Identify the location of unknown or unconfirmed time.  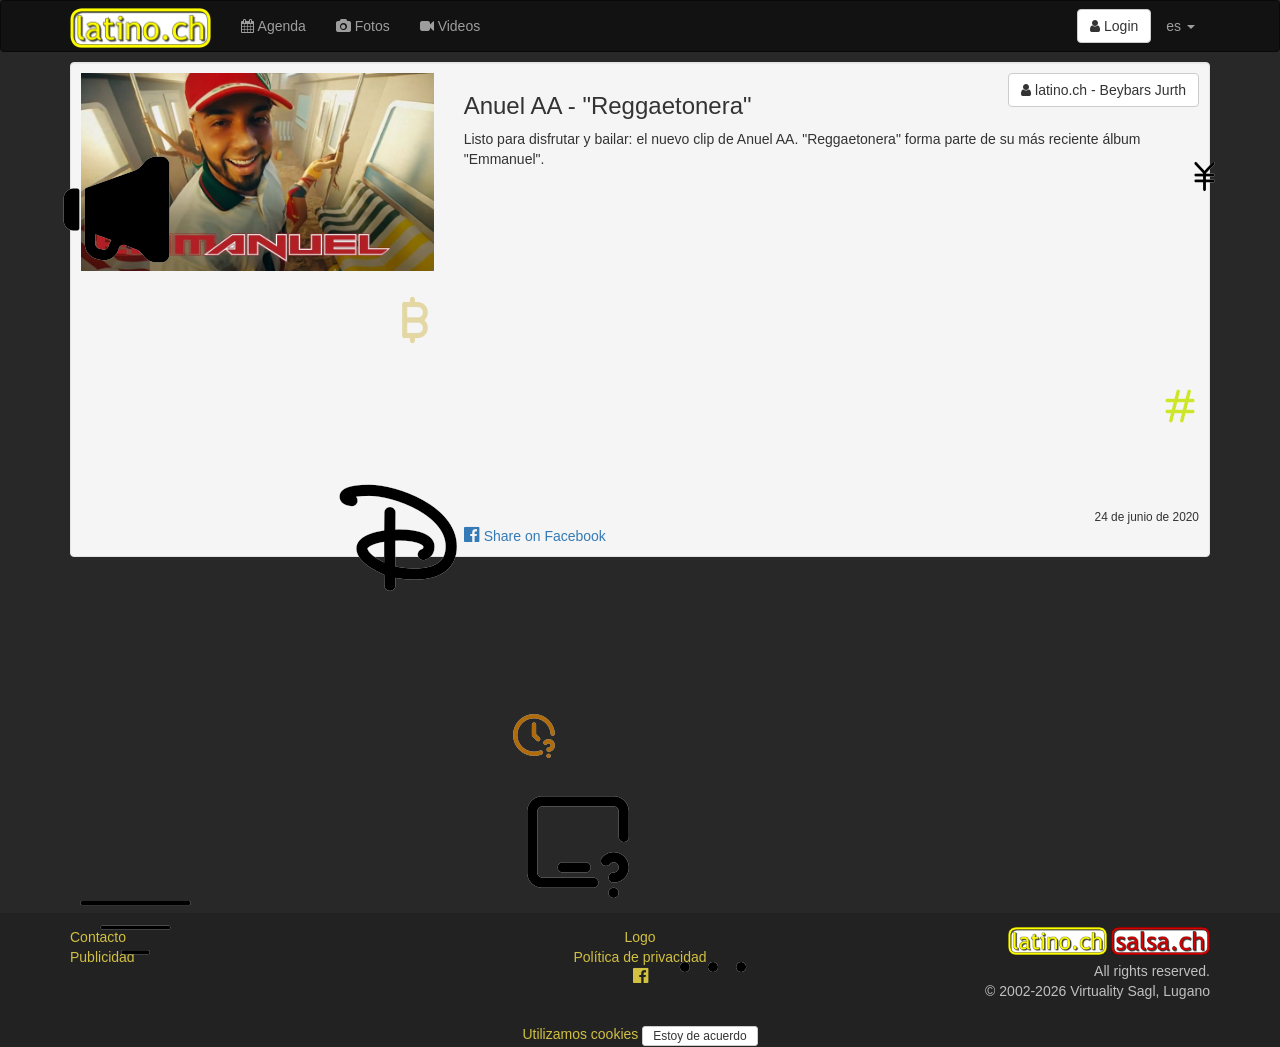
(534, 735).